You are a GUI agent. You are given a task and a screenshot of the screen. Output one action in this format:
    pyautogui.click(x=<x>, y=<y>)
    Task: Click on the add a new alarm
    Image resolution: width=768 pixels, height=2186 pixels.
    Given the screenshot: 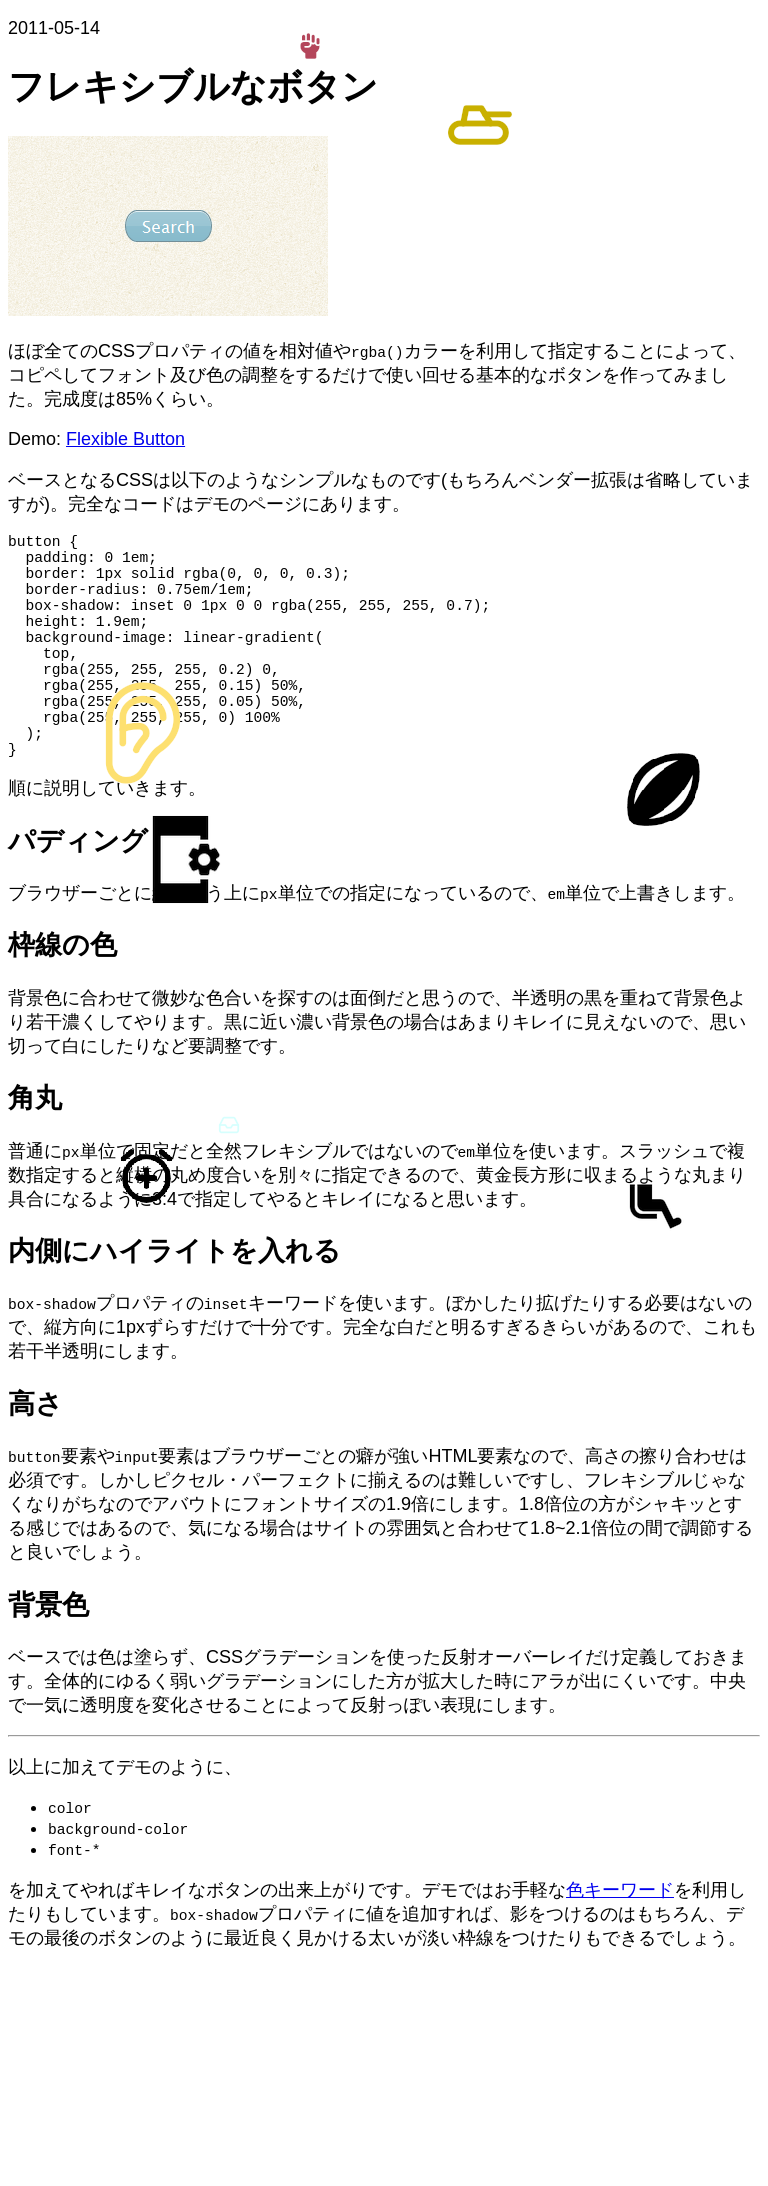 What is the action you would take?
    pyautogui.click(x=146, y=1175)
    